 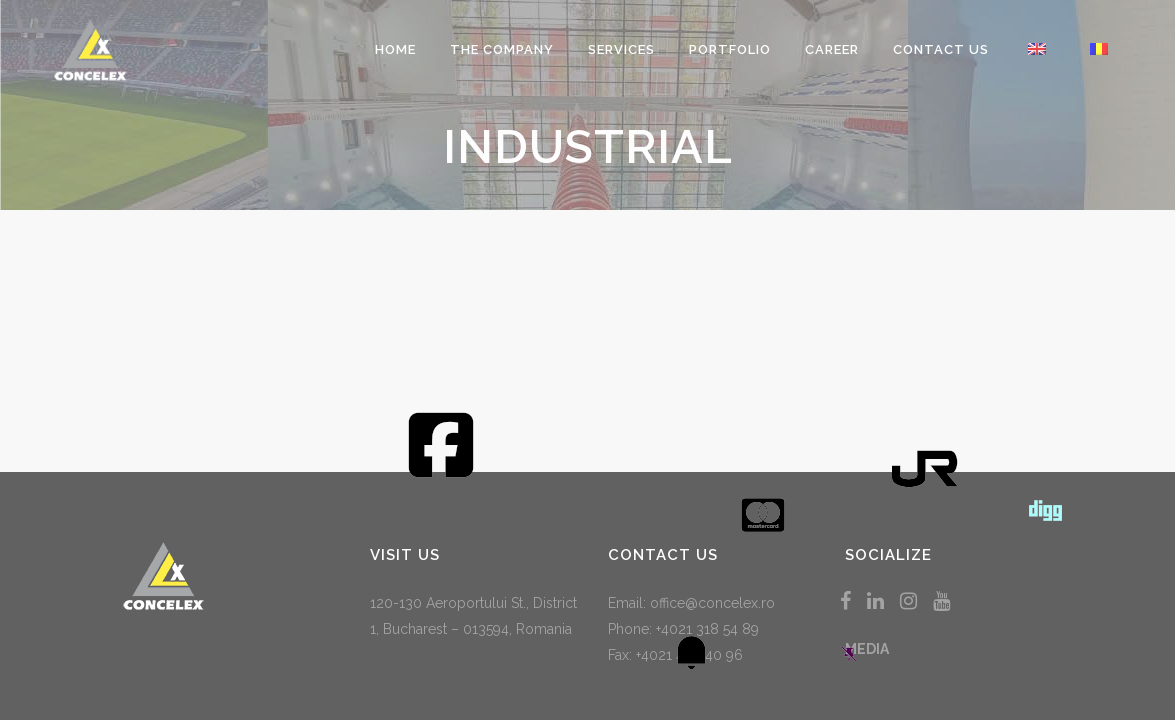 What do you see at coordinates (849, 654) in the screenshot?
I see `unpin this item` at bounding box center [849, 654].